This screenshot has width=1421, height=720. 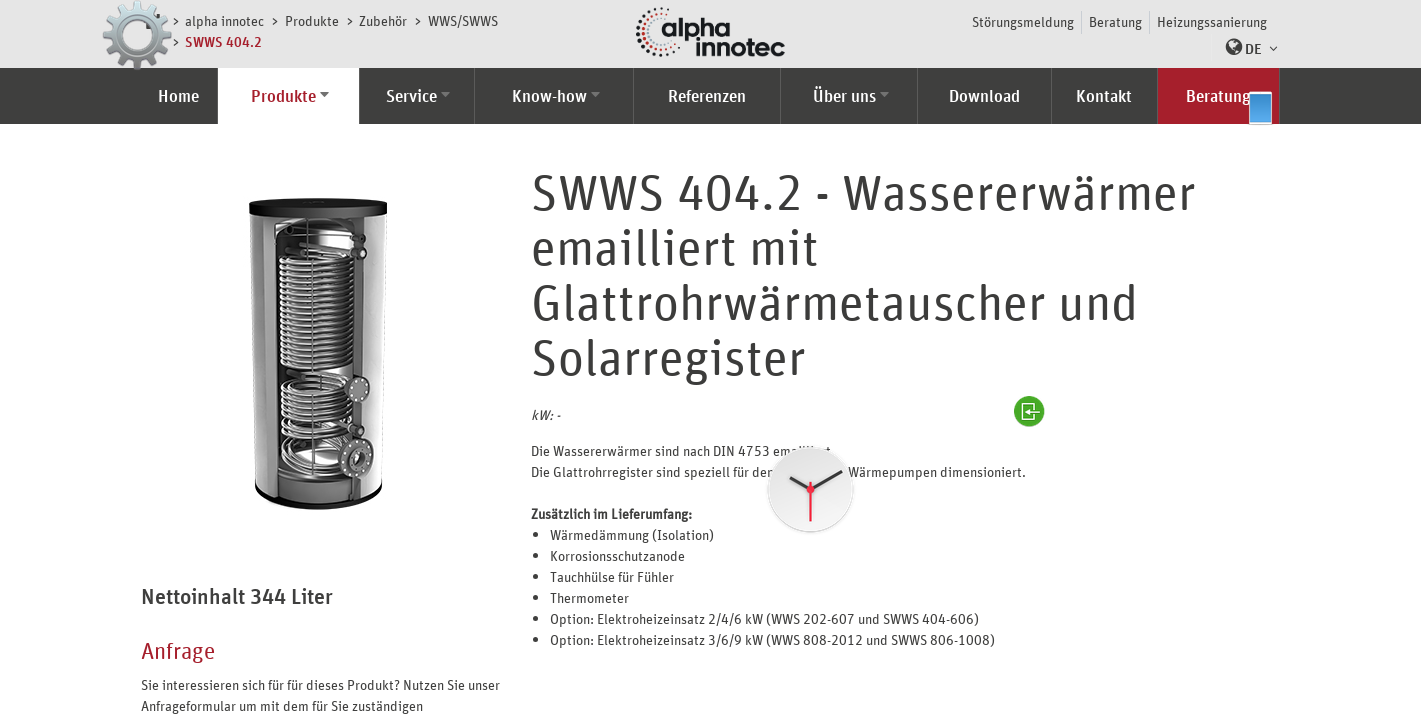 What do you see at coordinates (1029, 411) in the screenshot?
I see `log out of the current user session` at bounding box center [1029, 411].